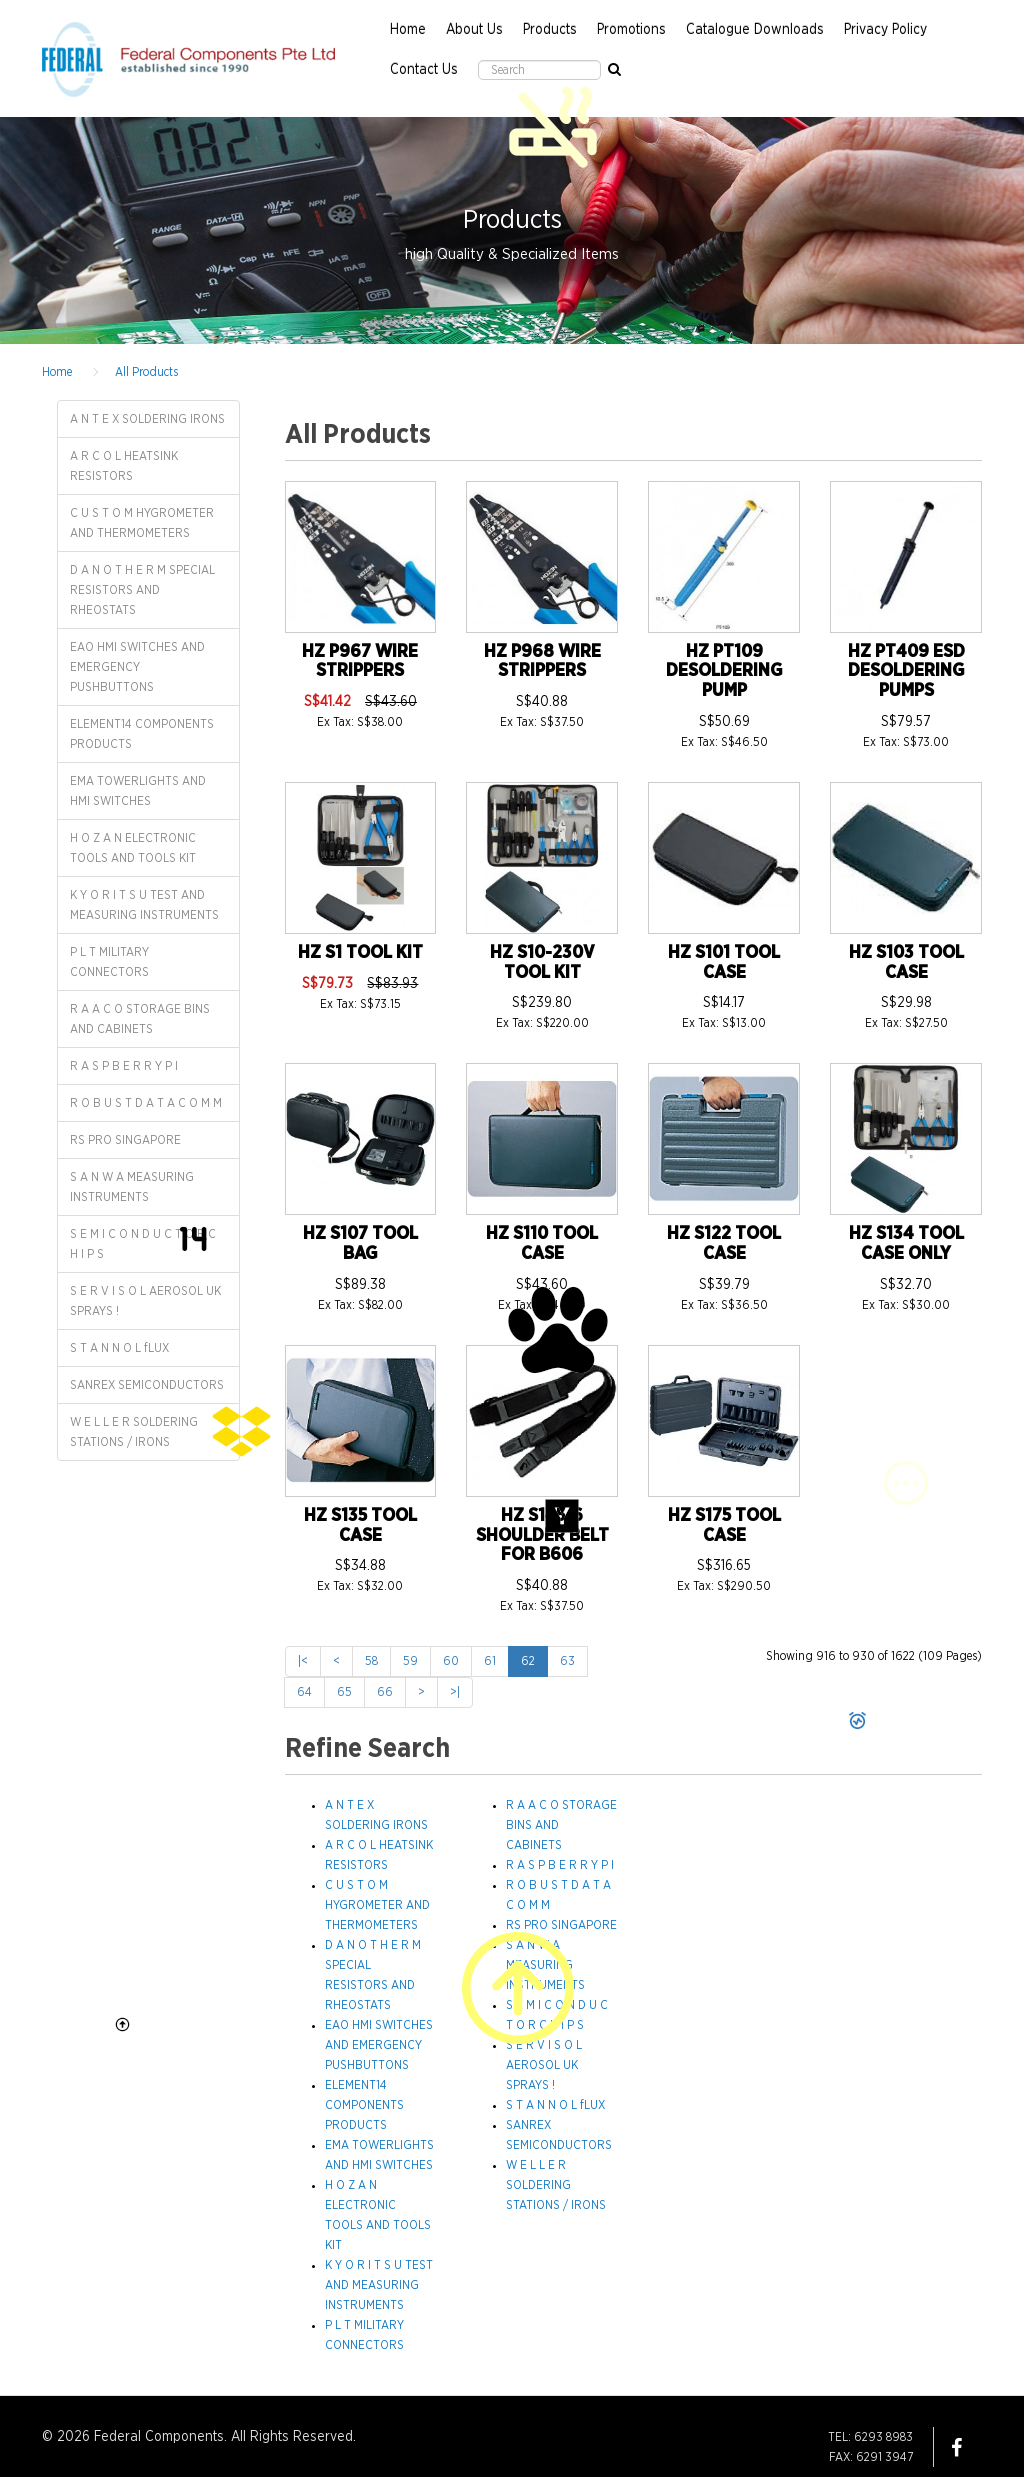 This screenshot has height=2477, width=1024. Describe the element at coordinates (241, 1428) in the screenshot. I see `open Dropbox app` at that location.